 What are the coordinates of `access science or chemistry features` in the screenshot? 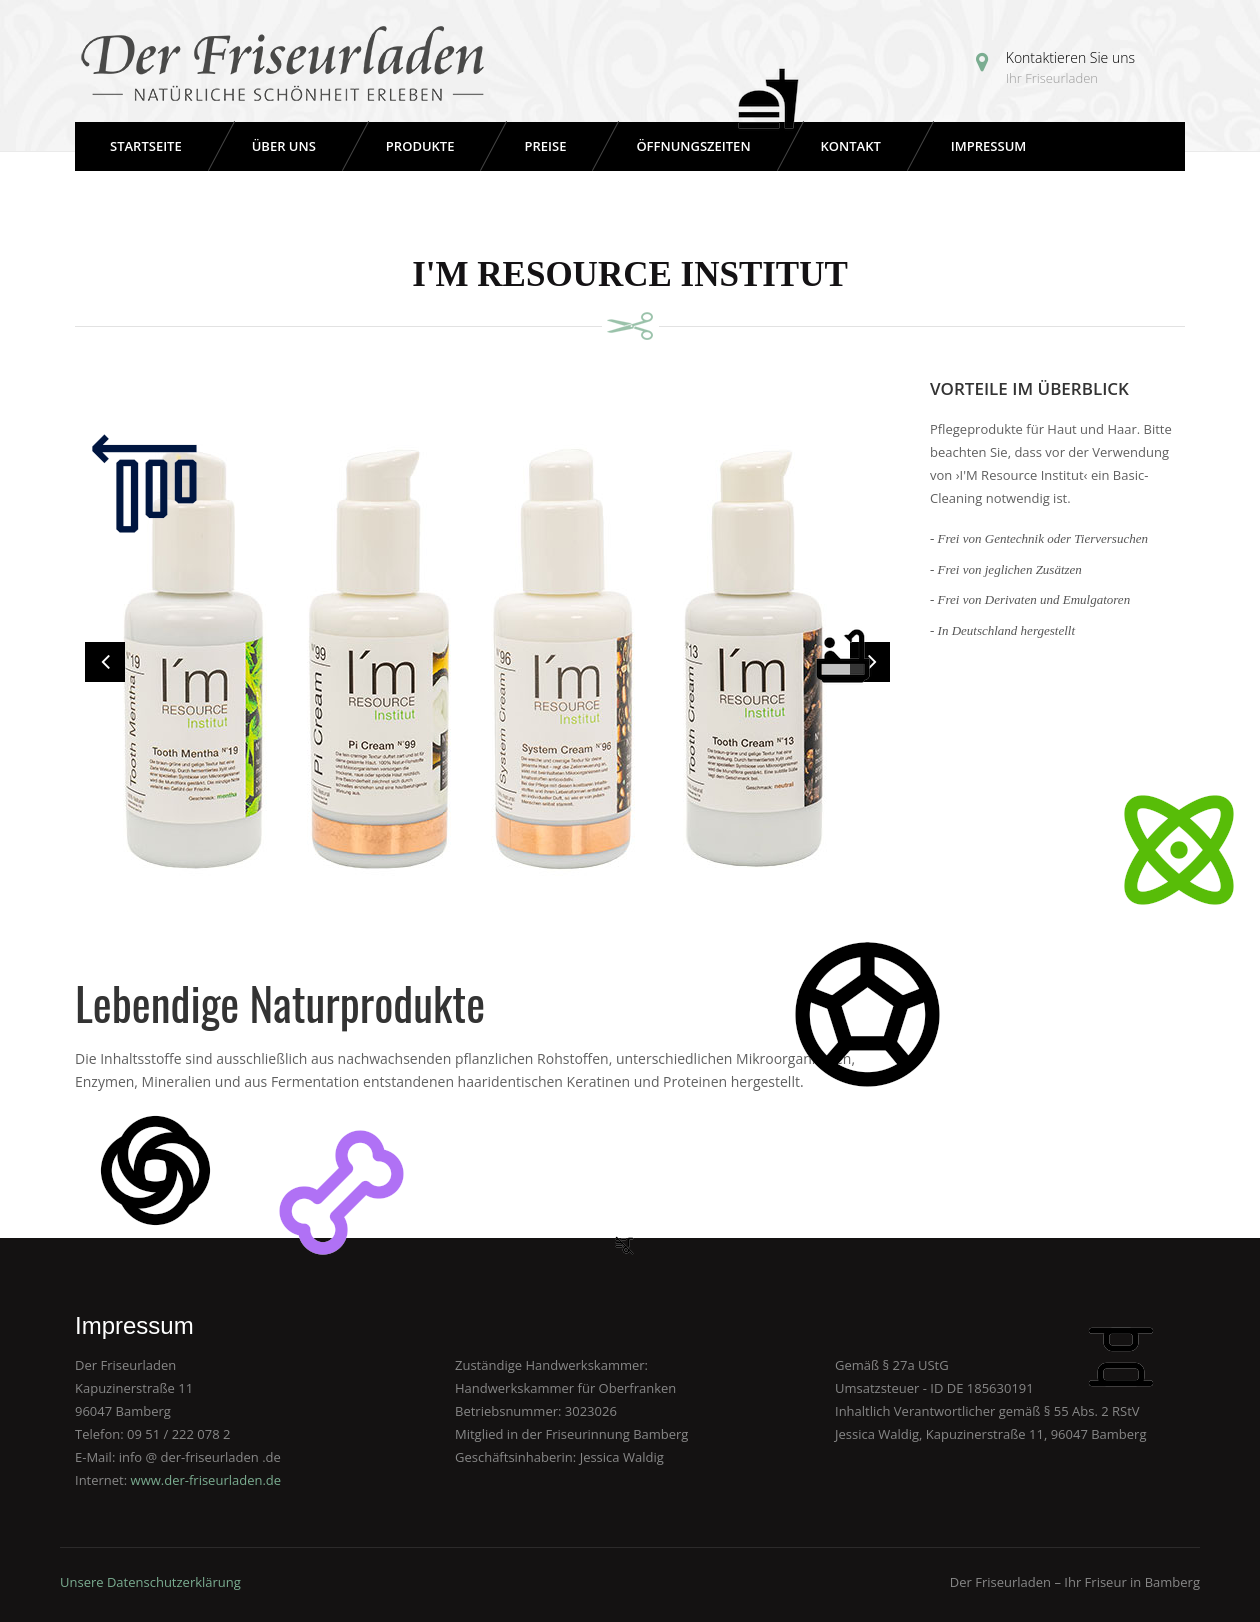 It's located at (1179, 850).